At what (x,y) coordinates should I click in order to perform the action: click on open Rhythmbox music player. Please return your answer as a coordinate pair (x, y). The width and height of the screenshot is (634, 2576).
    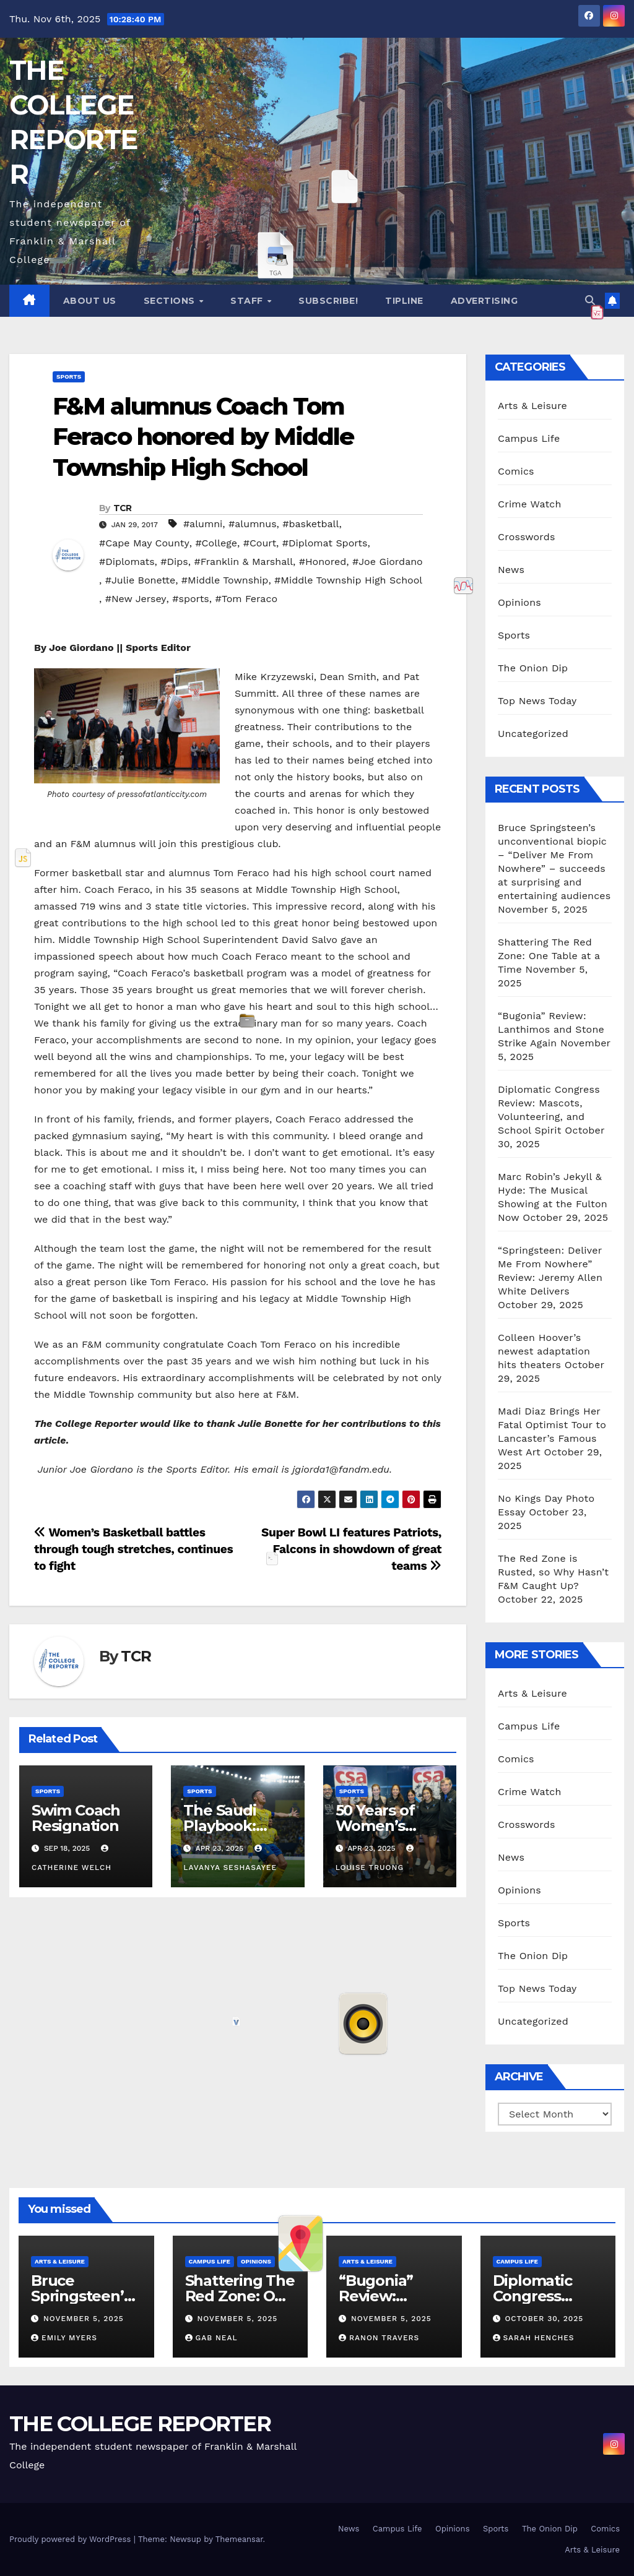
    Looking at the image, I should click on (363, 2023).